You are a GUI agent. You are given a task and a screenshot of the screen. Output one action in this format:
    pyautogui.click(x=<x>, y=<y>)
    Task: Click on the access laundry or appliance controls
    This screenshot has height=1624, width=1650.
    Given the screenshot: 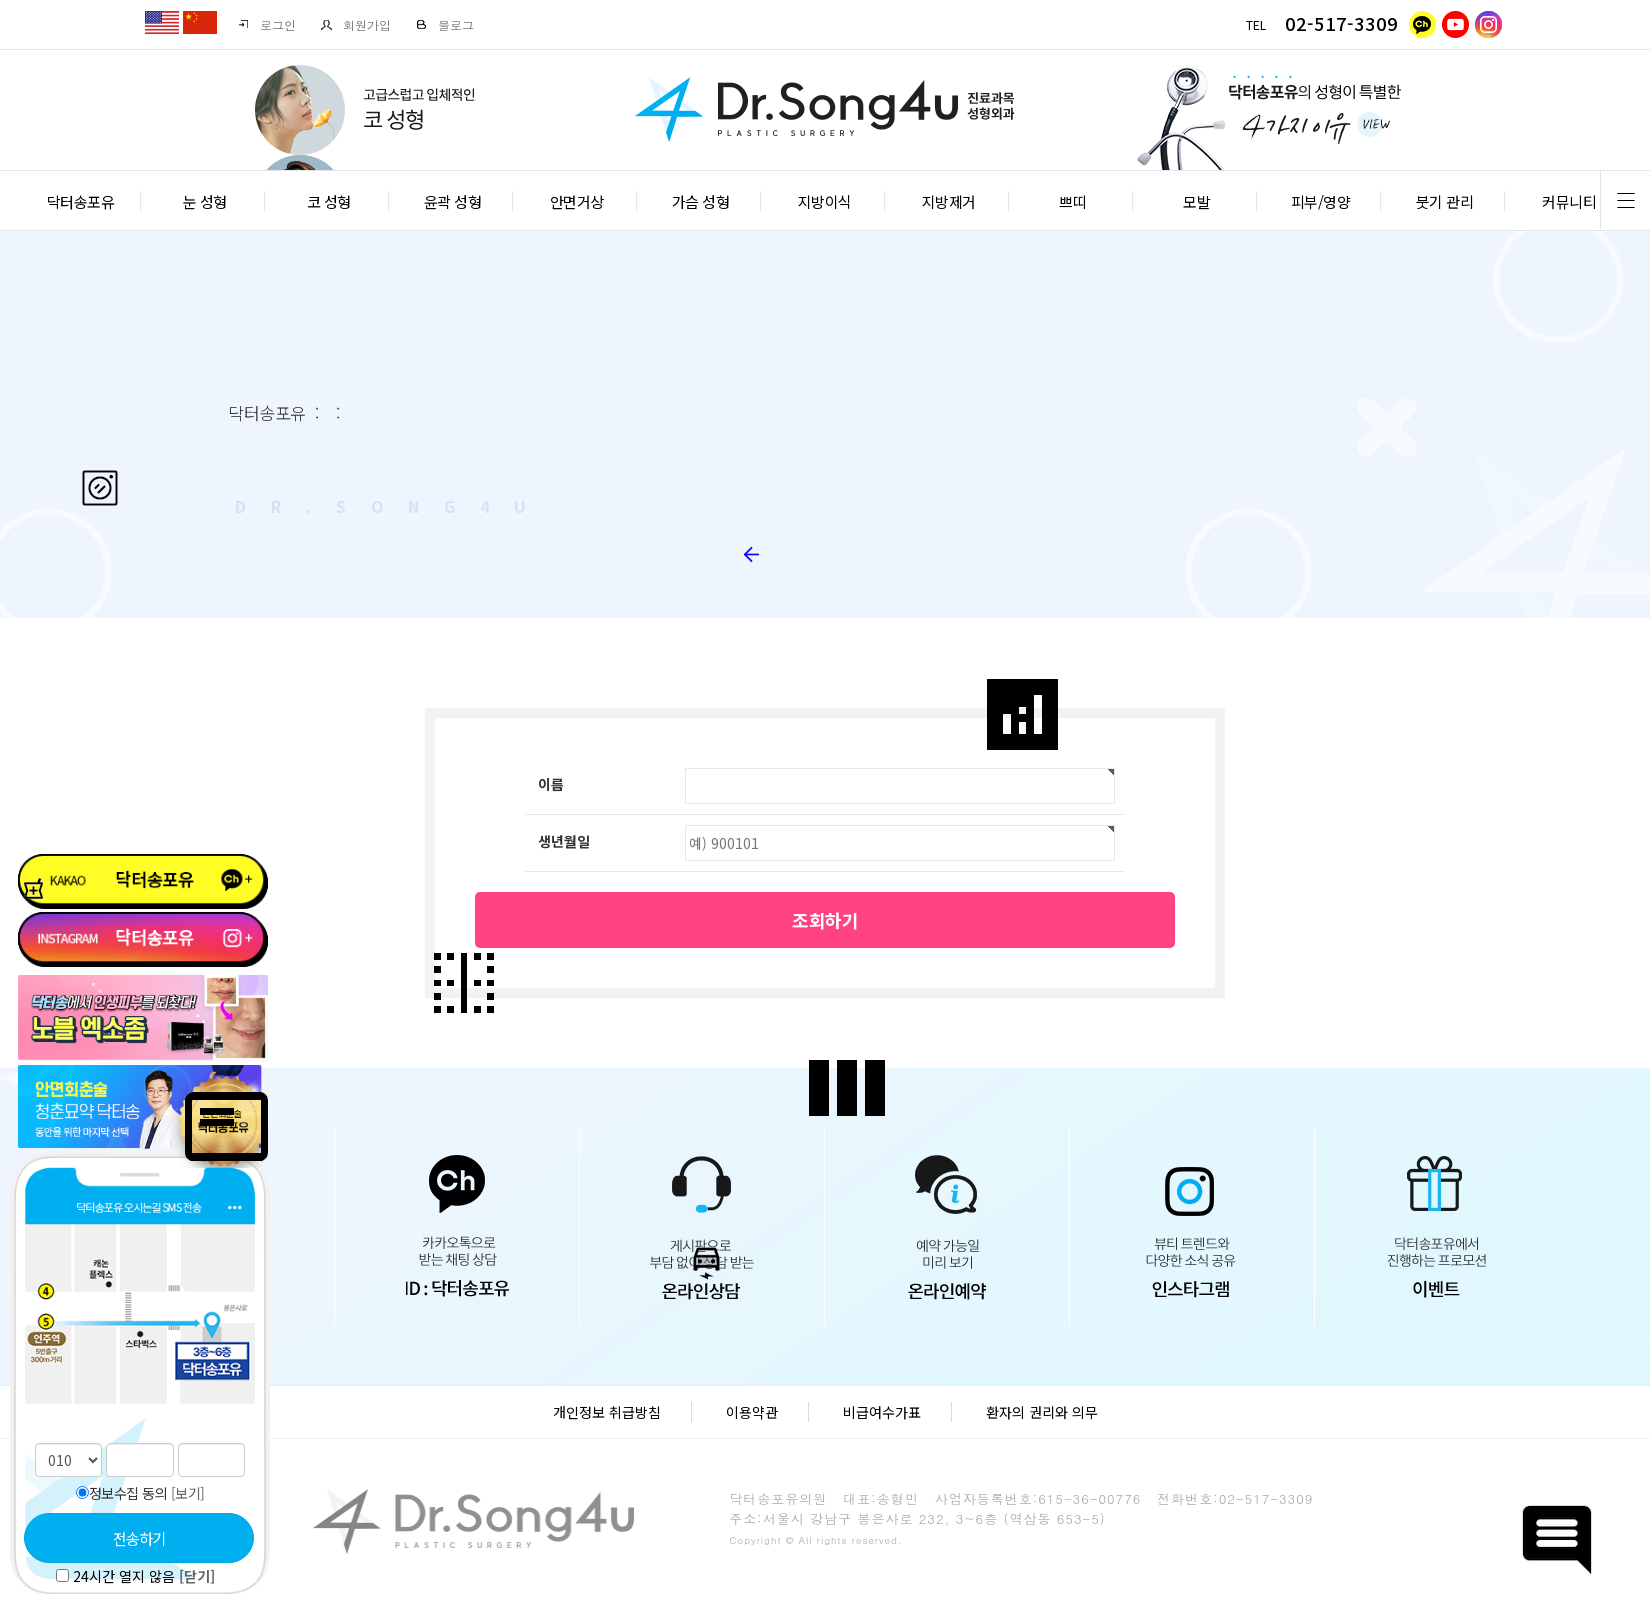 What is the action you would take?
    pyautogui.click(x=100, y=488)
    